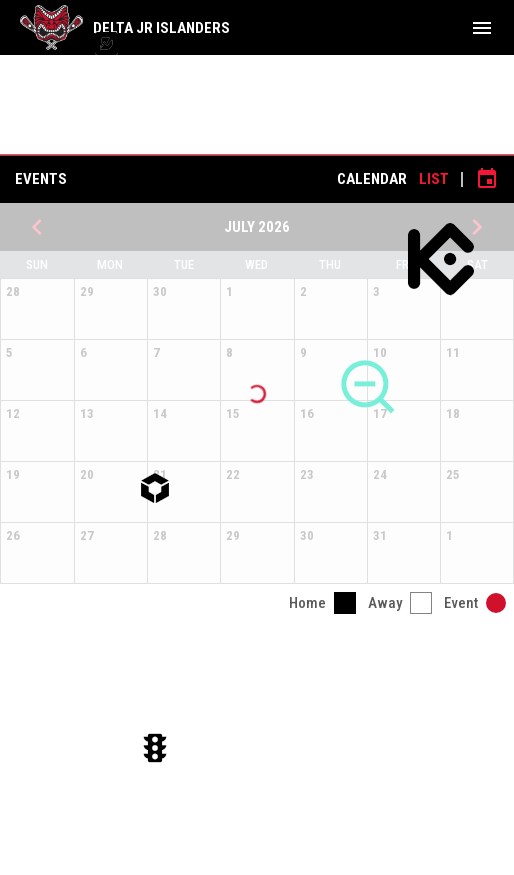 This screenshot has height=875, width=514. Describe the element at coordinates (155, 748) in the screenshot. I see `view traffic conditions` at that location.